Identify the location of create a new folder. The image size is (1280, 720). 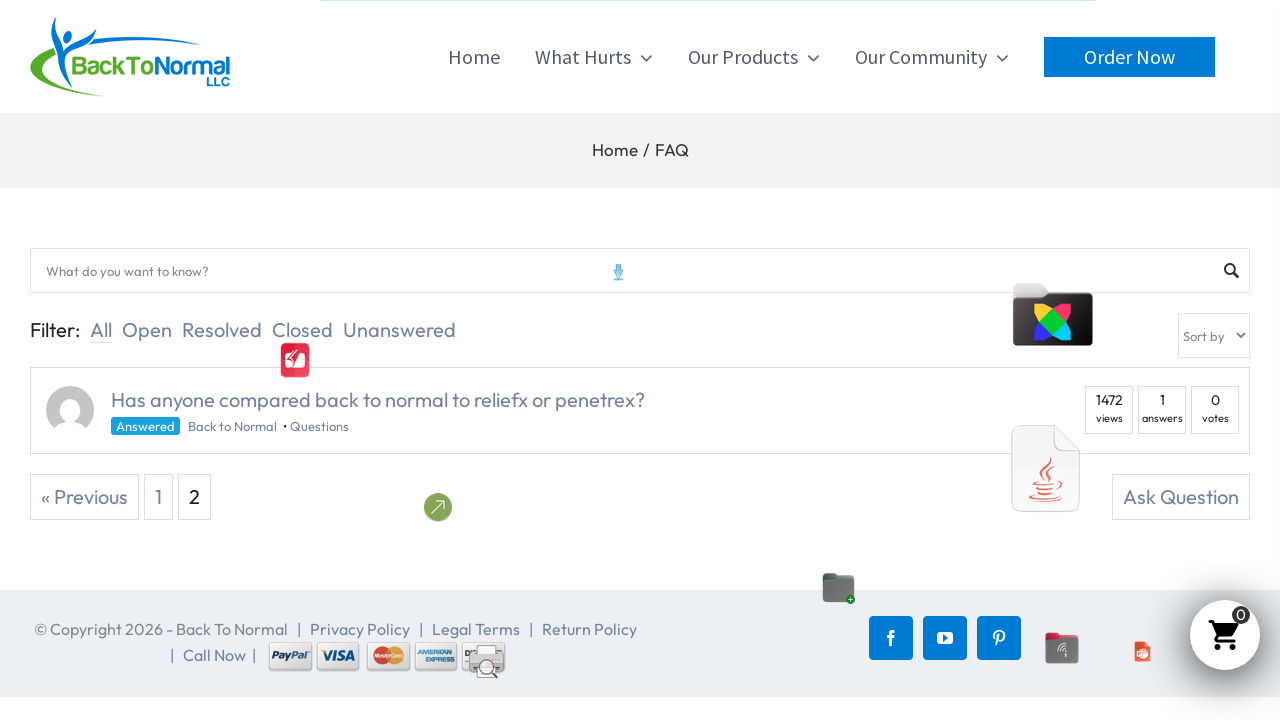
(838, 587).